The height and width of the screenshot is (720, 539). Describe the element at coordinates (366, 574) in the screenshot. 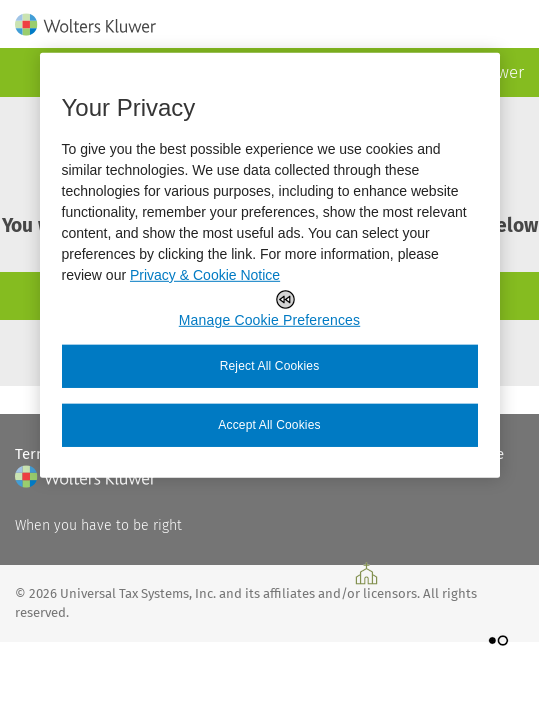

I see `indicates a nearby church or place of worship` at that location.